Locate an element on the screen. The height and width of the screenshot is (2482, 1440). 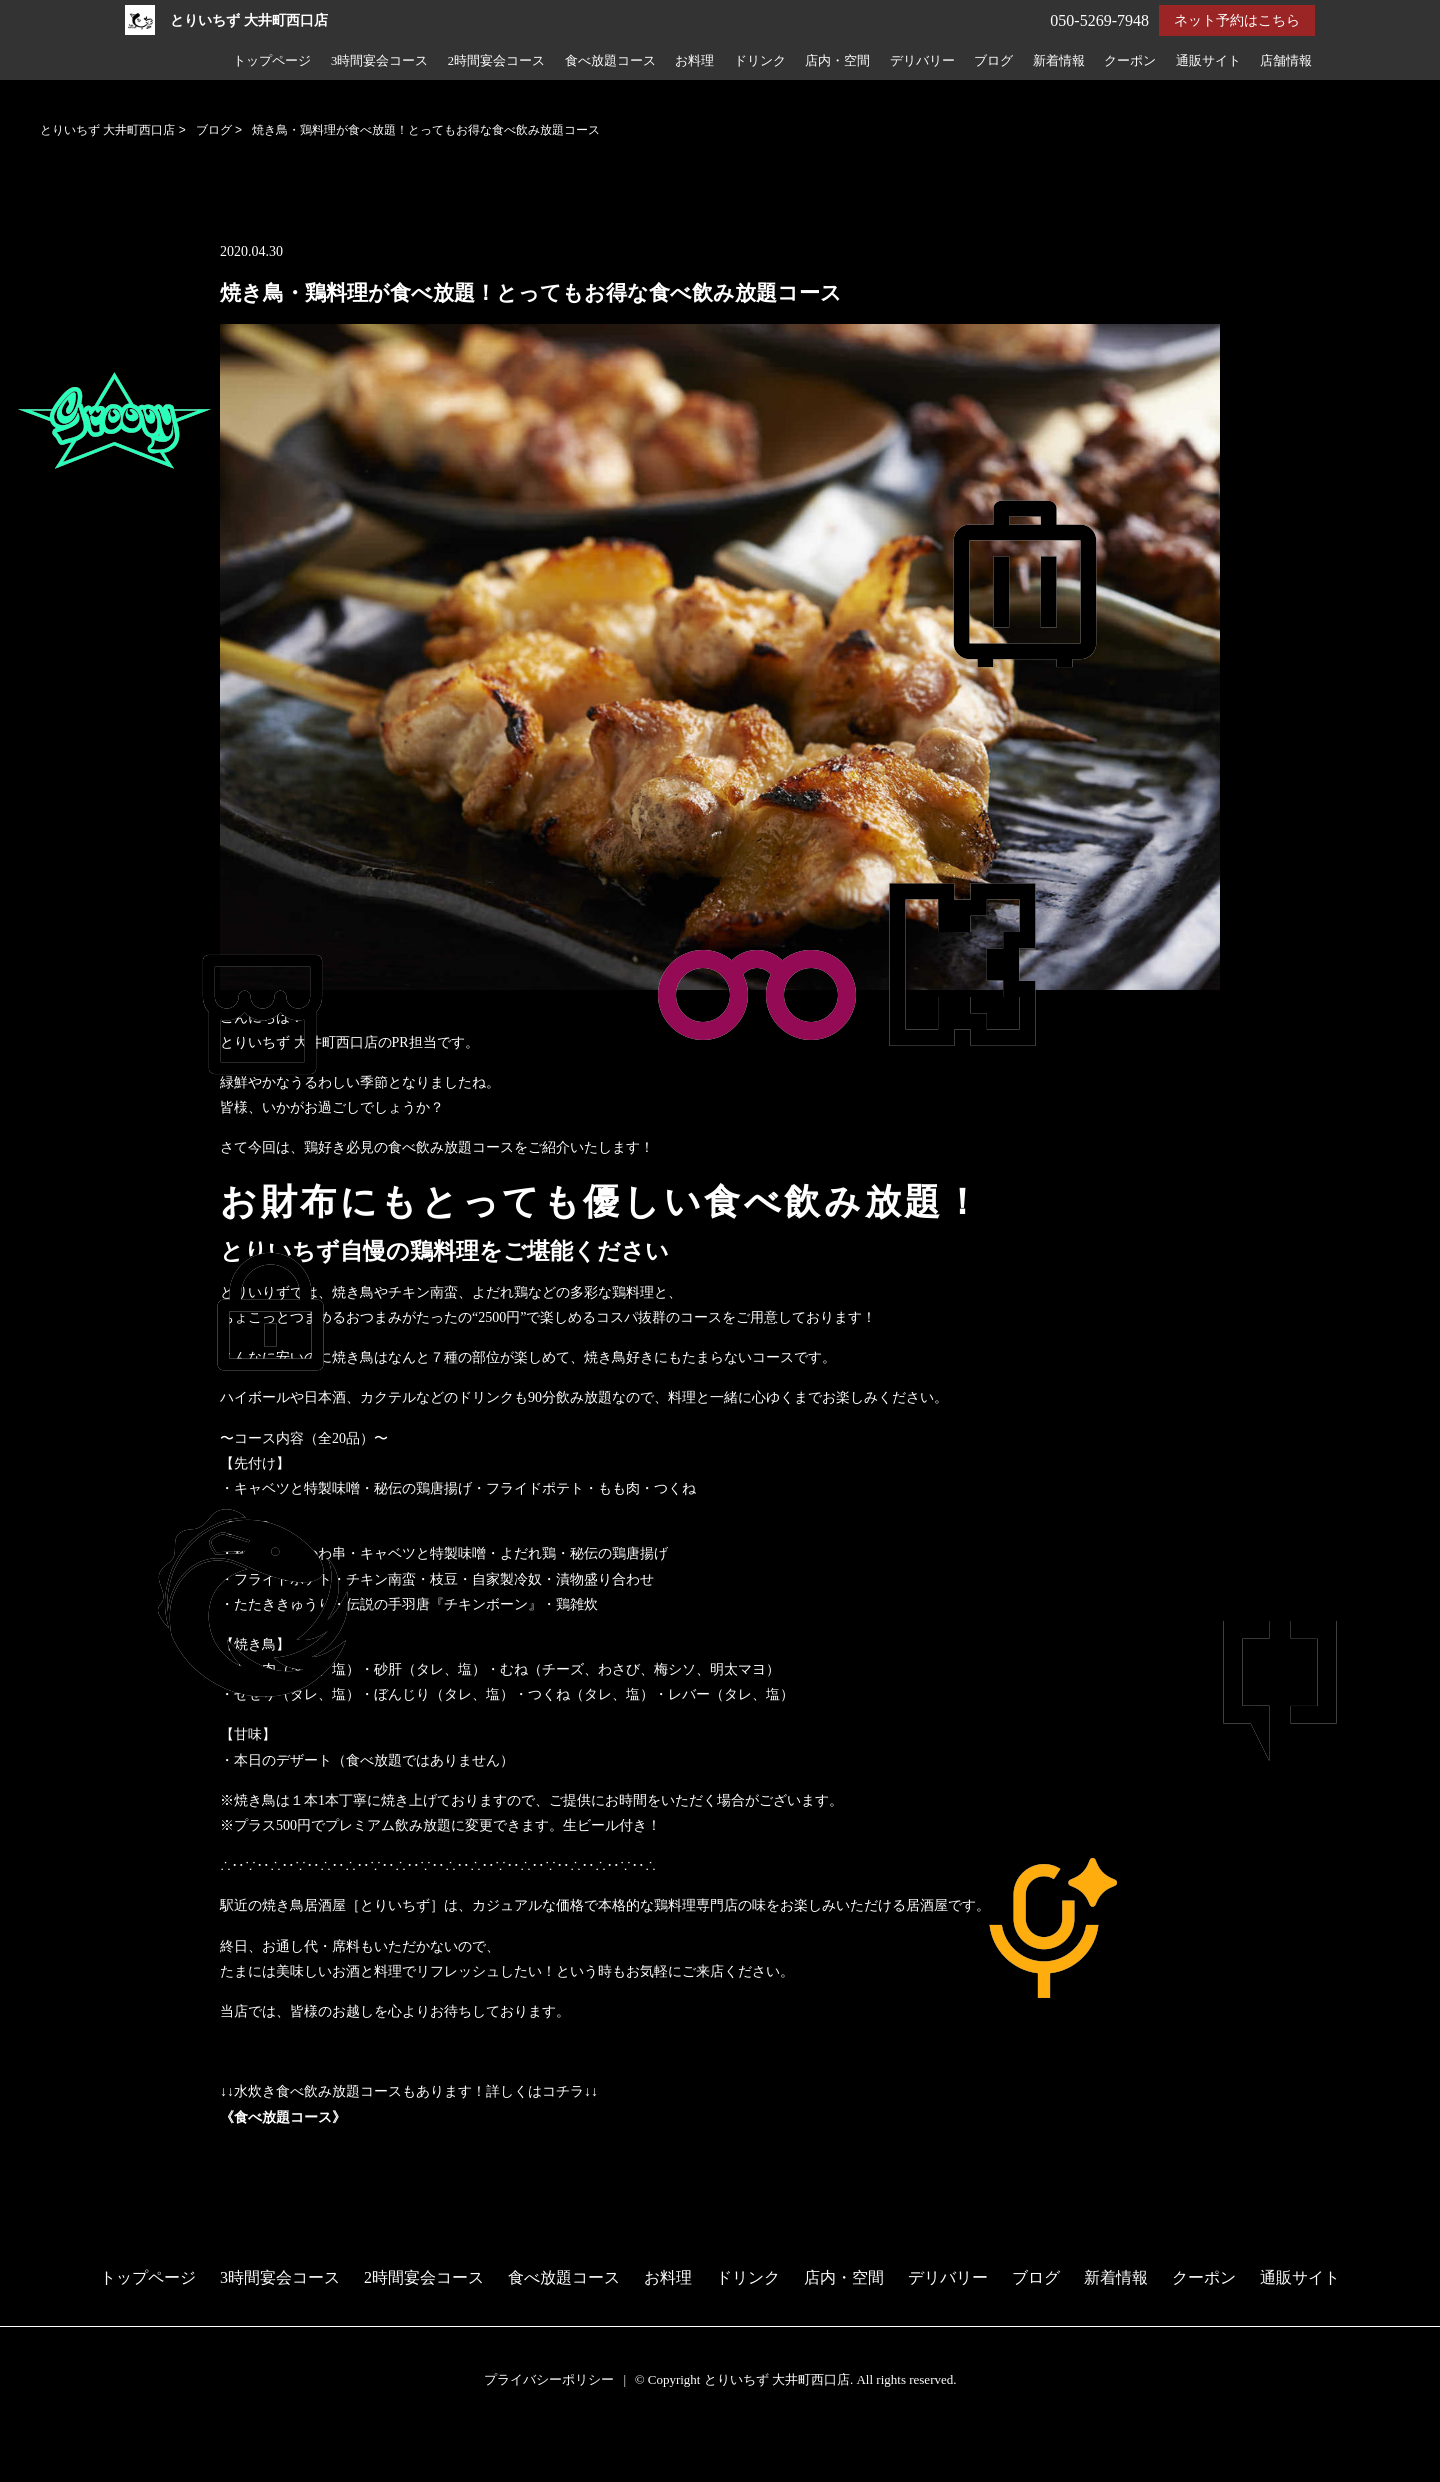
lock or secure this item is located at coordinates (270, 1311).